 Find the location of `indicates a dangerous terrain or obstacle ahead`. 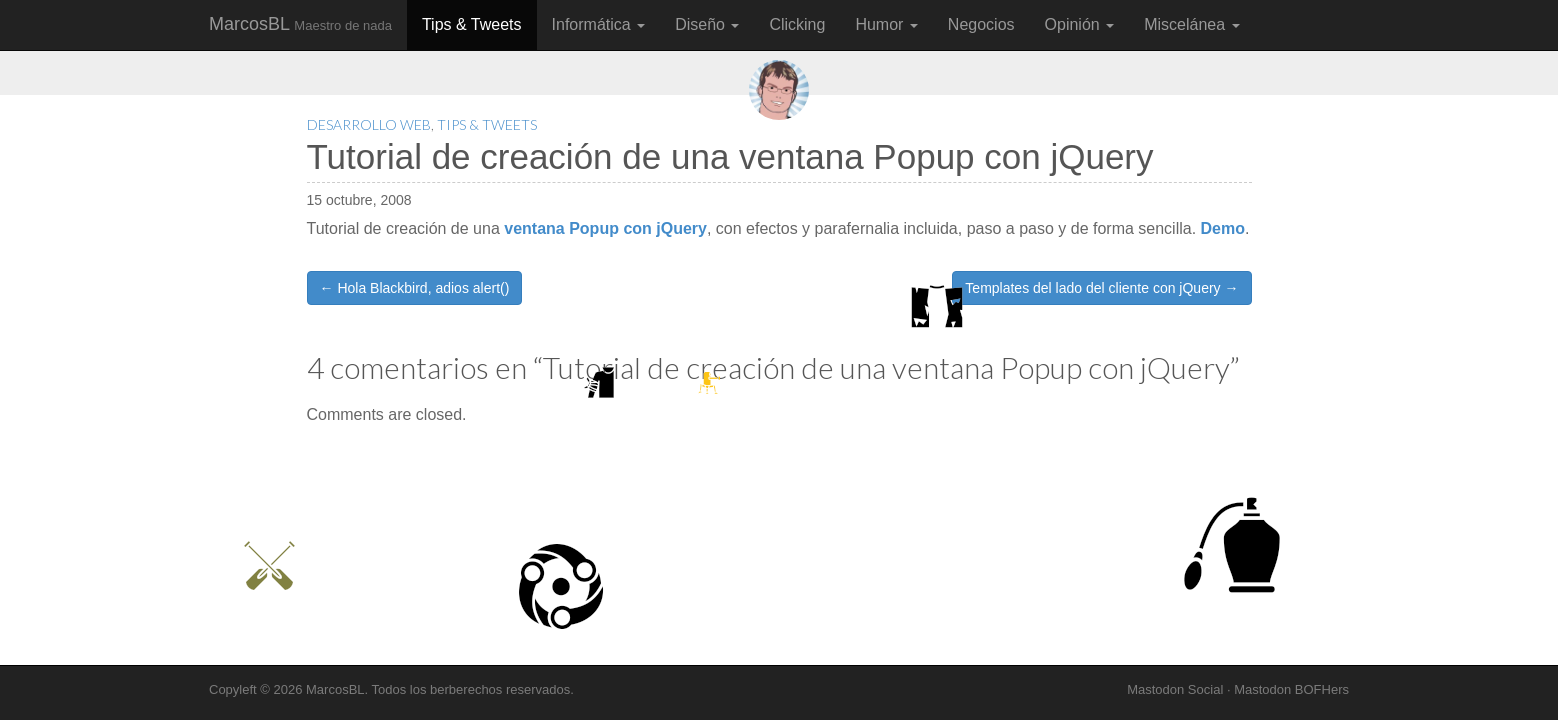

indicates a dangerous terrain or obstacle ahead is located at coordinates (937, 302).